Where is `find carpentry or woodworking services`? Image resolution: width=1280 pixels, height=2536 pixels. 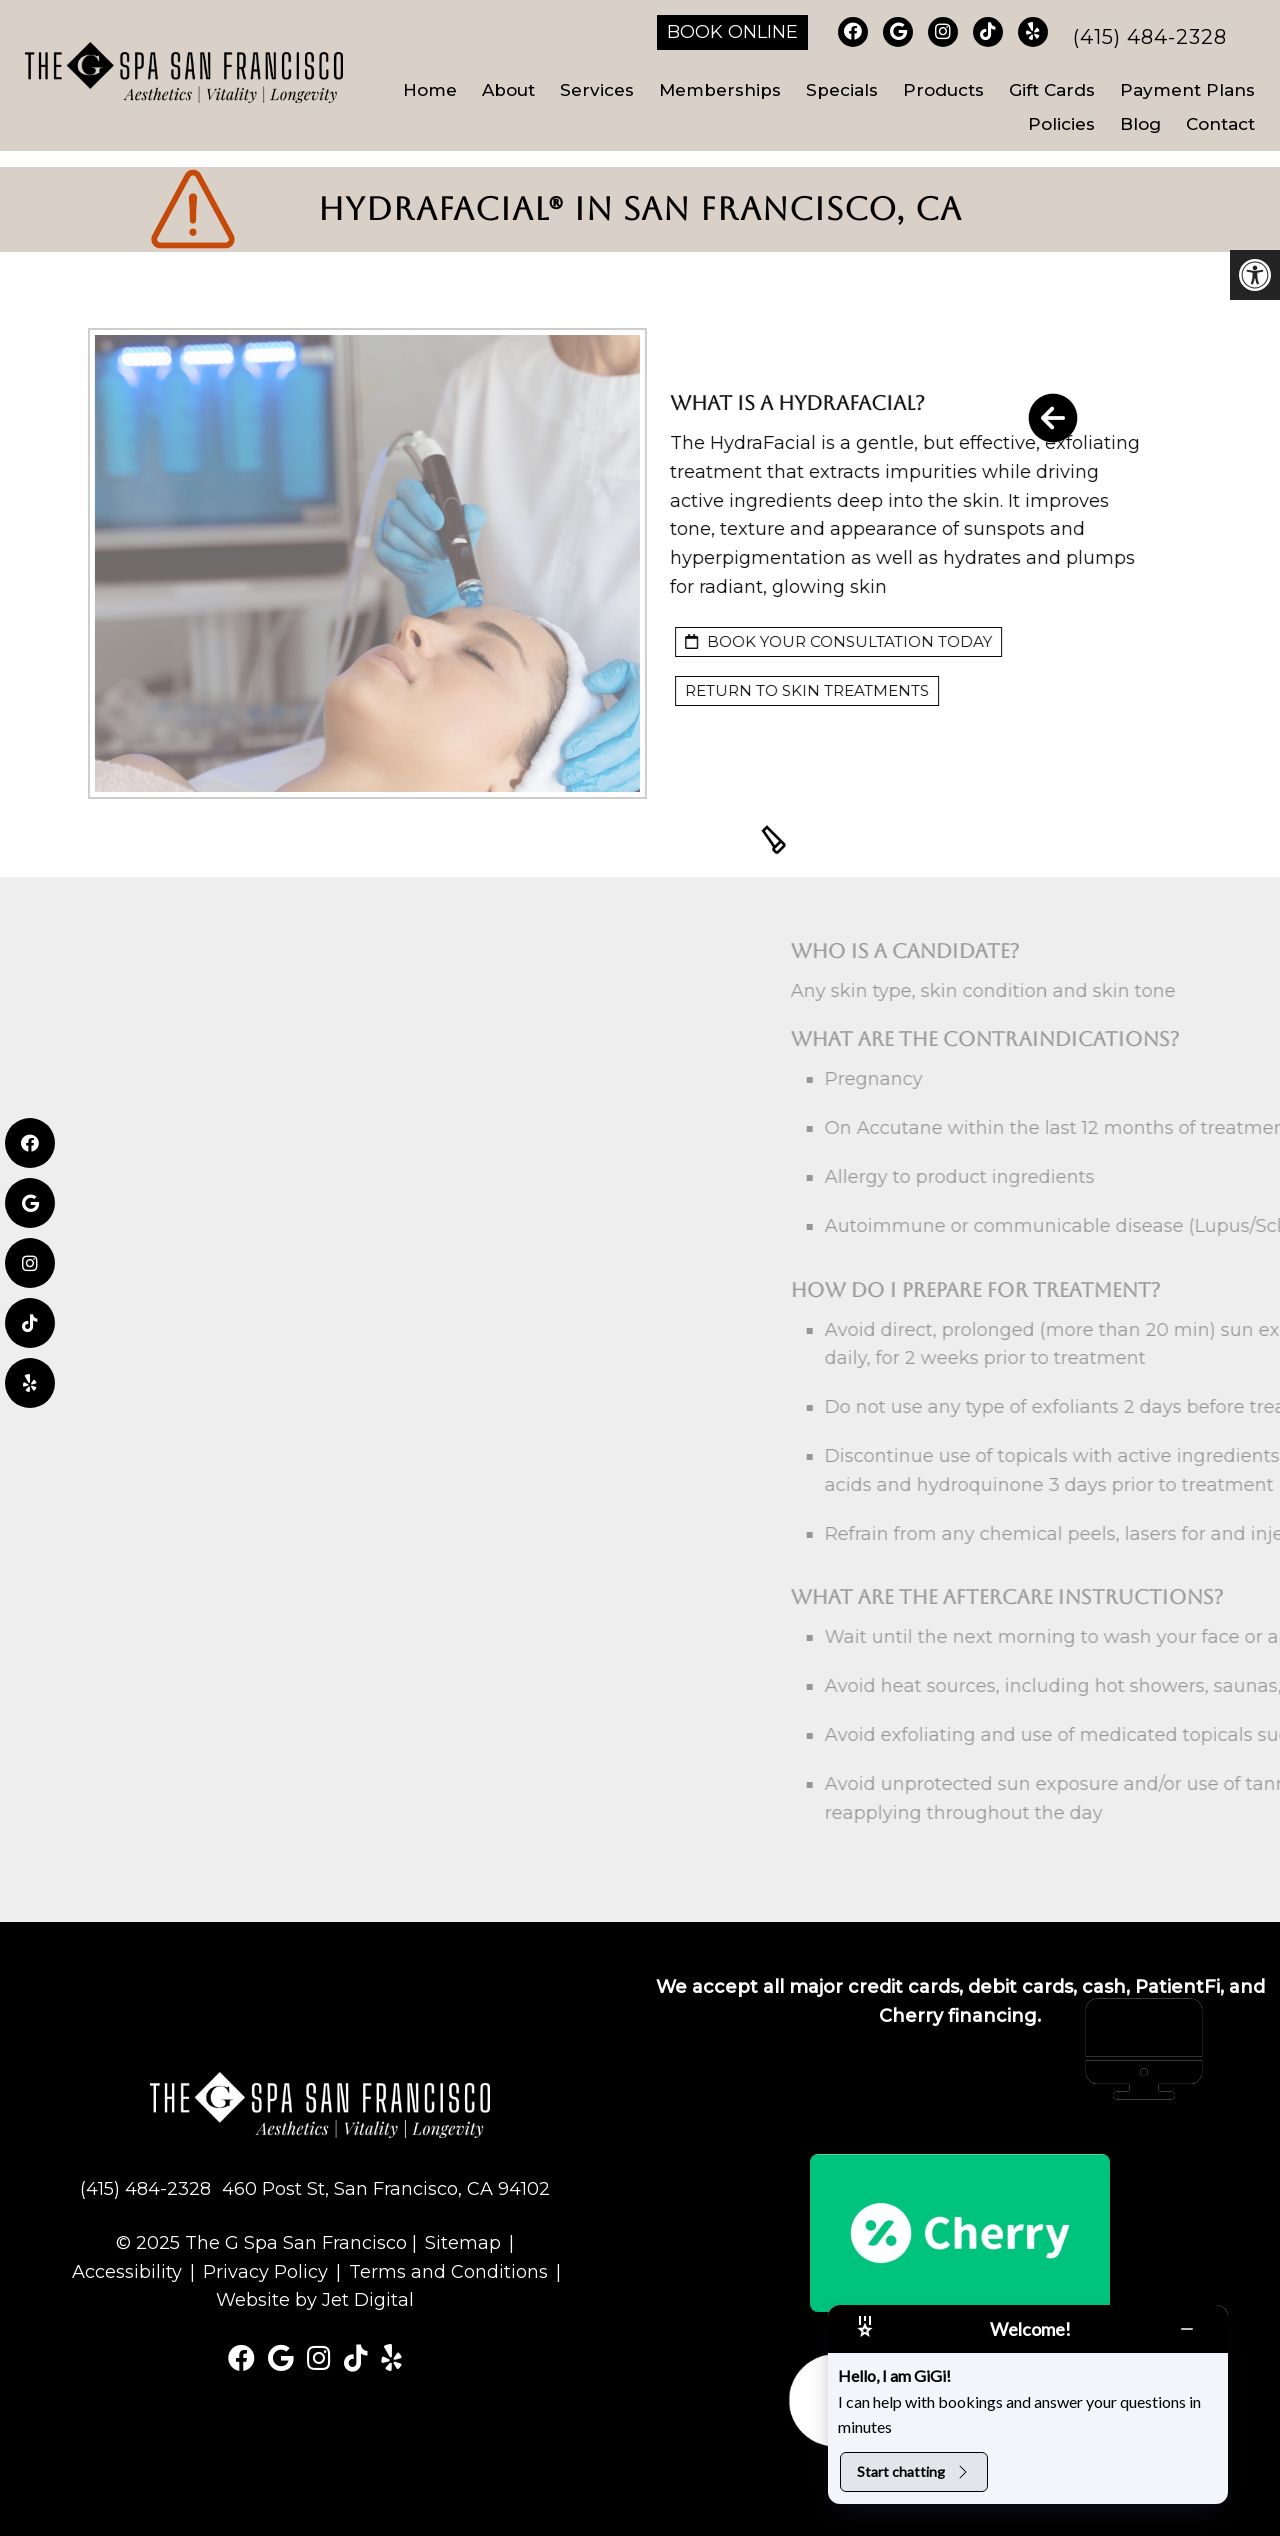 find carpentry or woodworking services is located at coordinates (774, 840).